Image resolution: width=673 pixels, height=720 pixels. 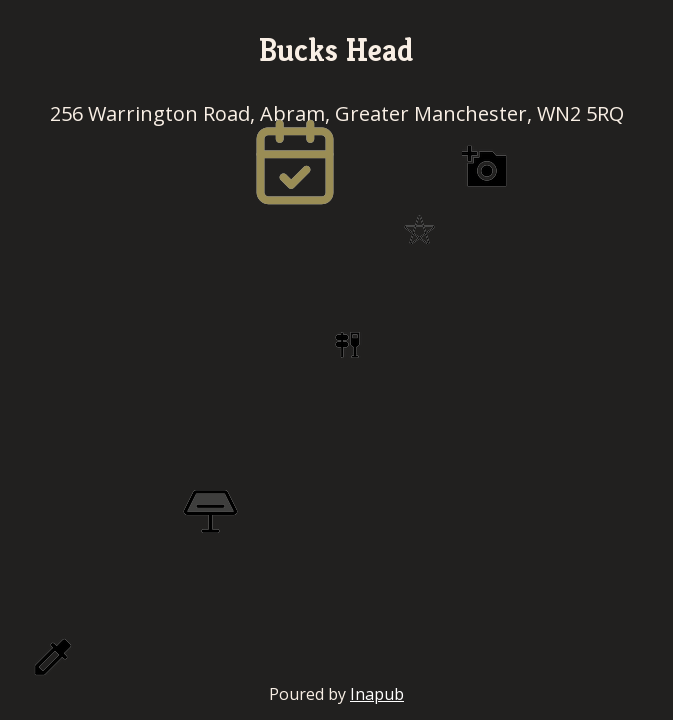 I want to click on add a new photo, so click(x=485, y=167).